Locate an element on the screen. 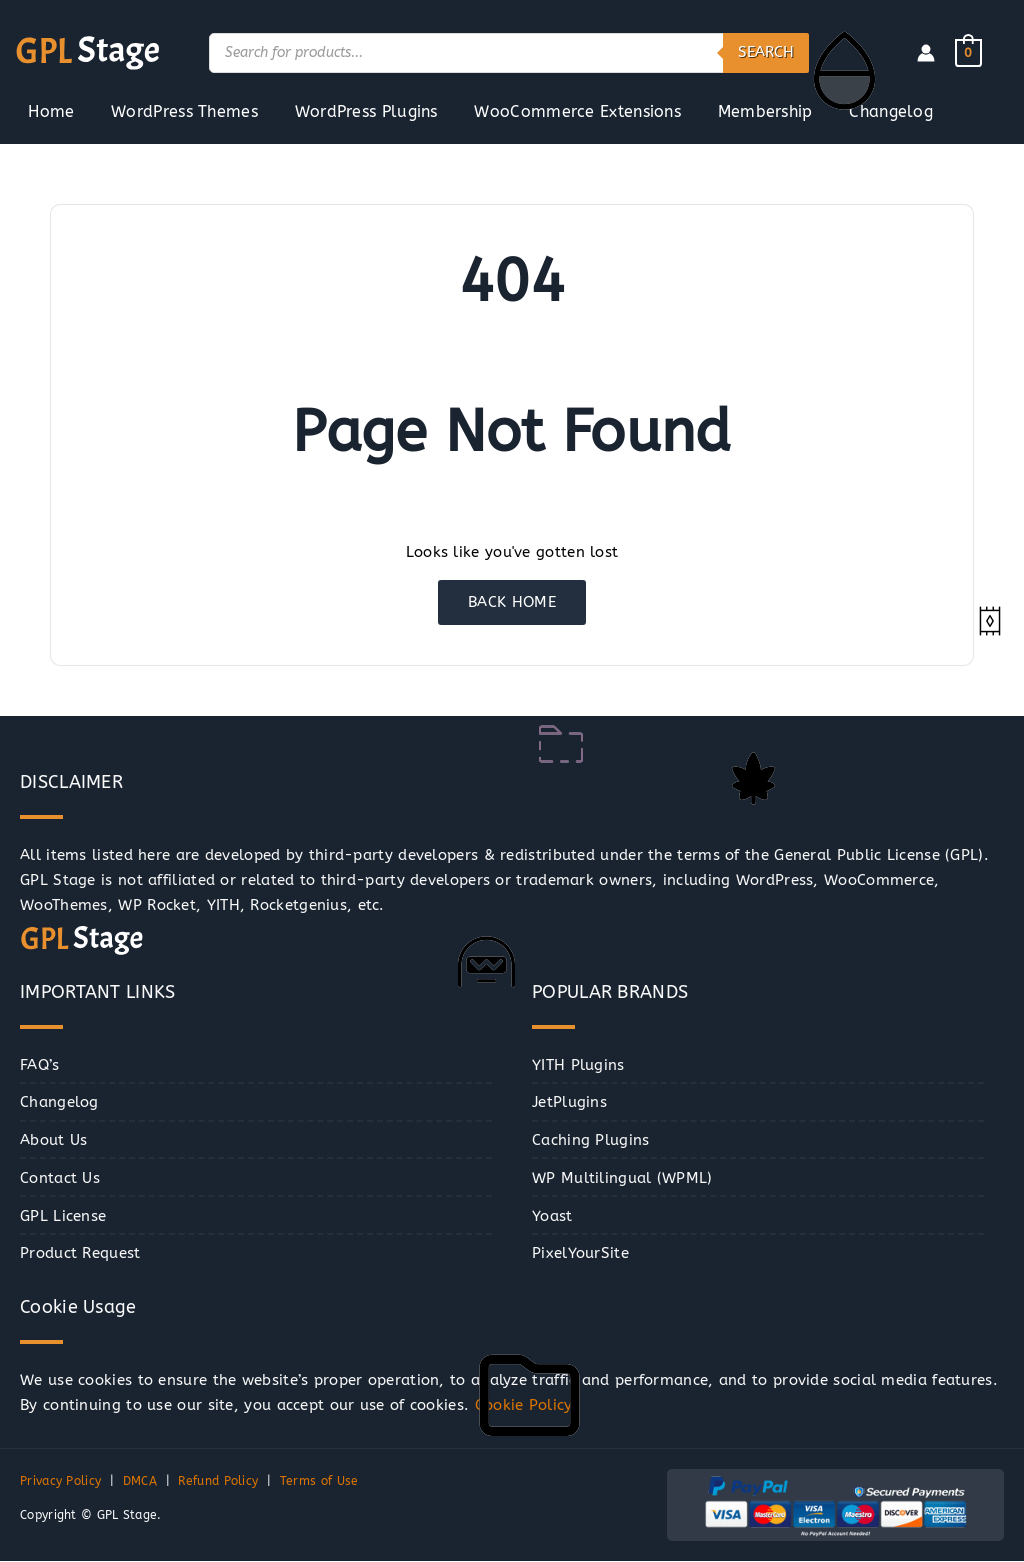 The height and width of the screenshot is (1562, 1024). view rug or carpet product is located at coordinates (990, 621).